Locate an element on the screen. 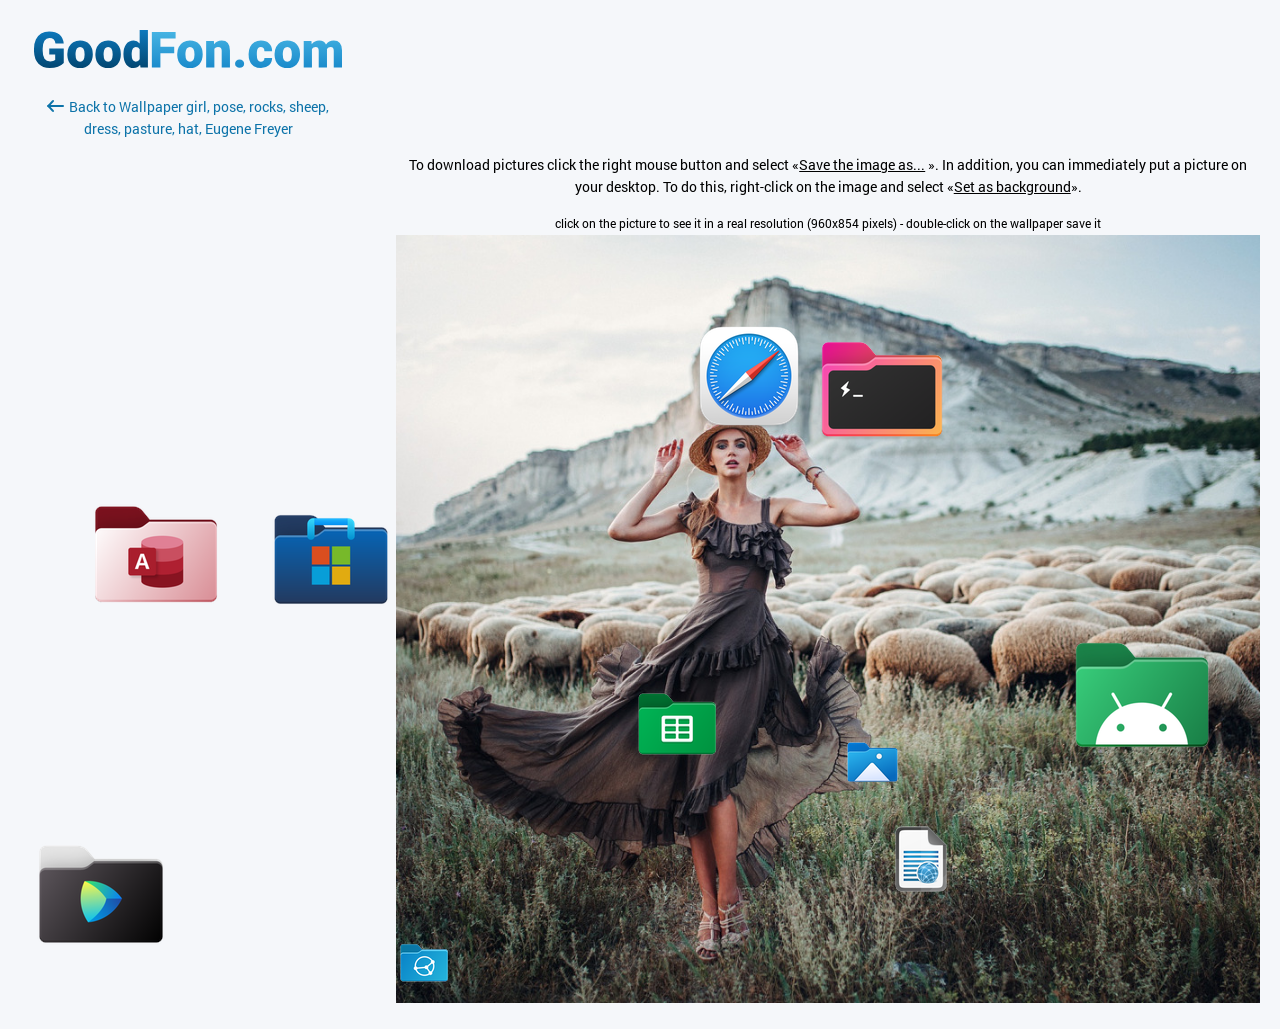 The height and width of the screenshot is (1029, 1280). libreoffice web template document file is located at coordinates (921, 859).